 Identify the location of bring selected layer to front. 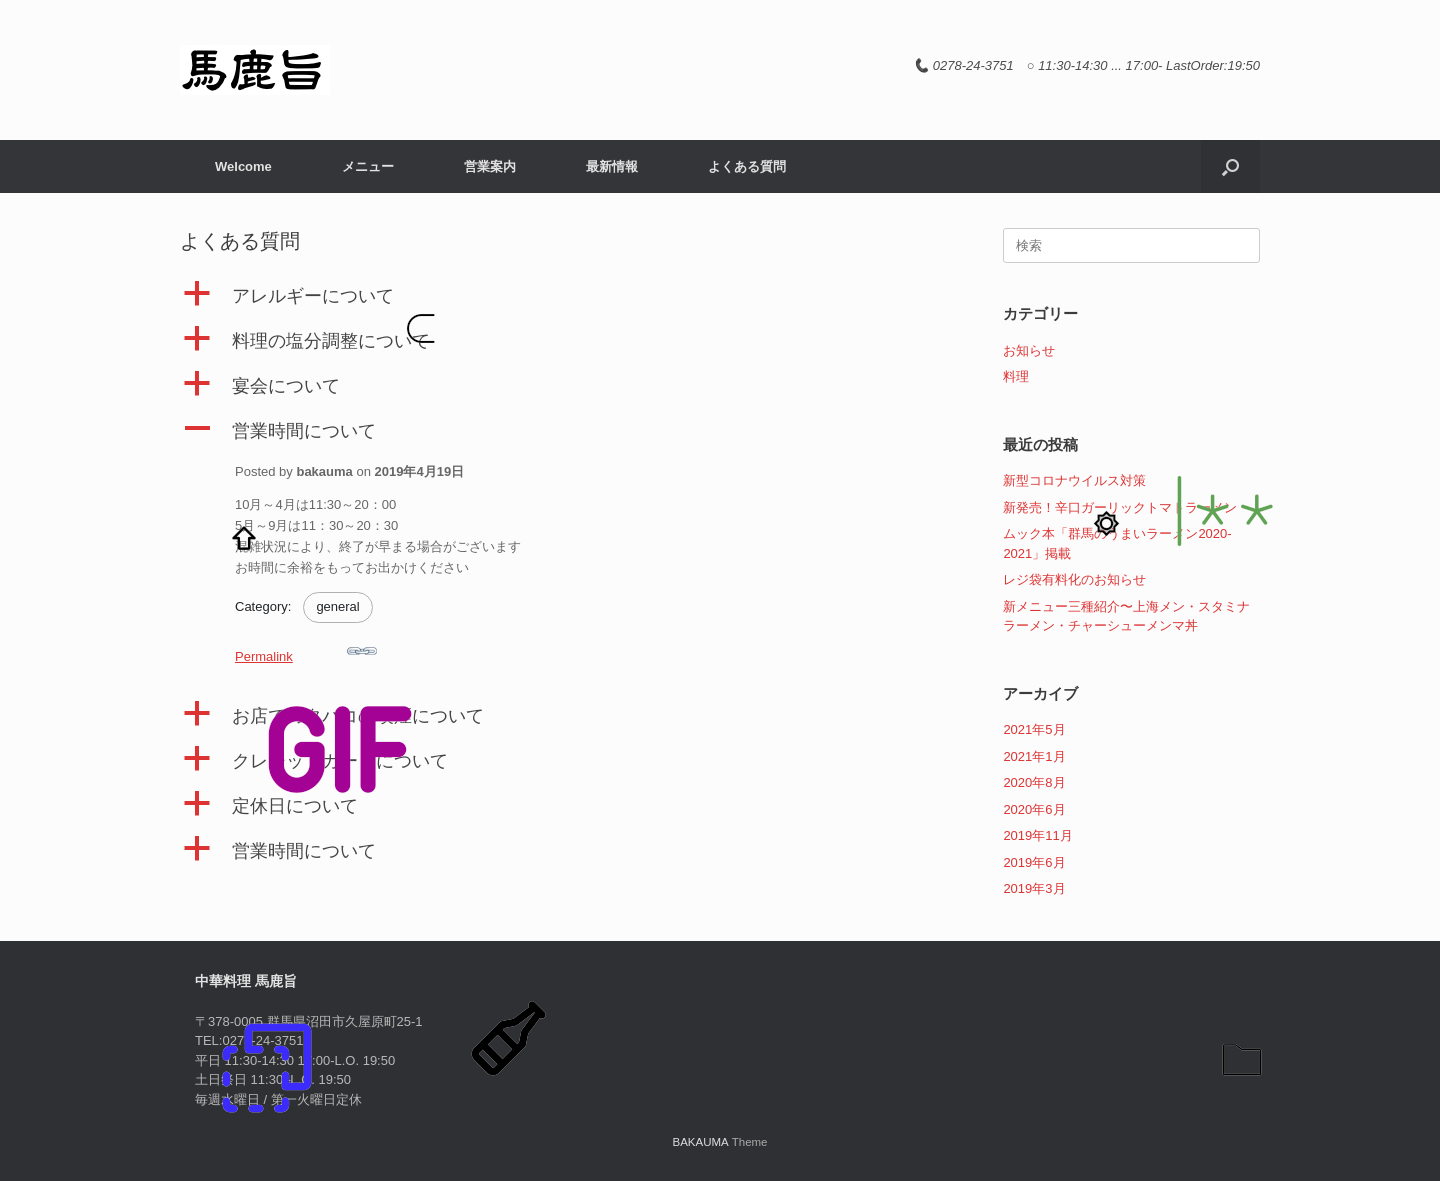
(267, 1068).